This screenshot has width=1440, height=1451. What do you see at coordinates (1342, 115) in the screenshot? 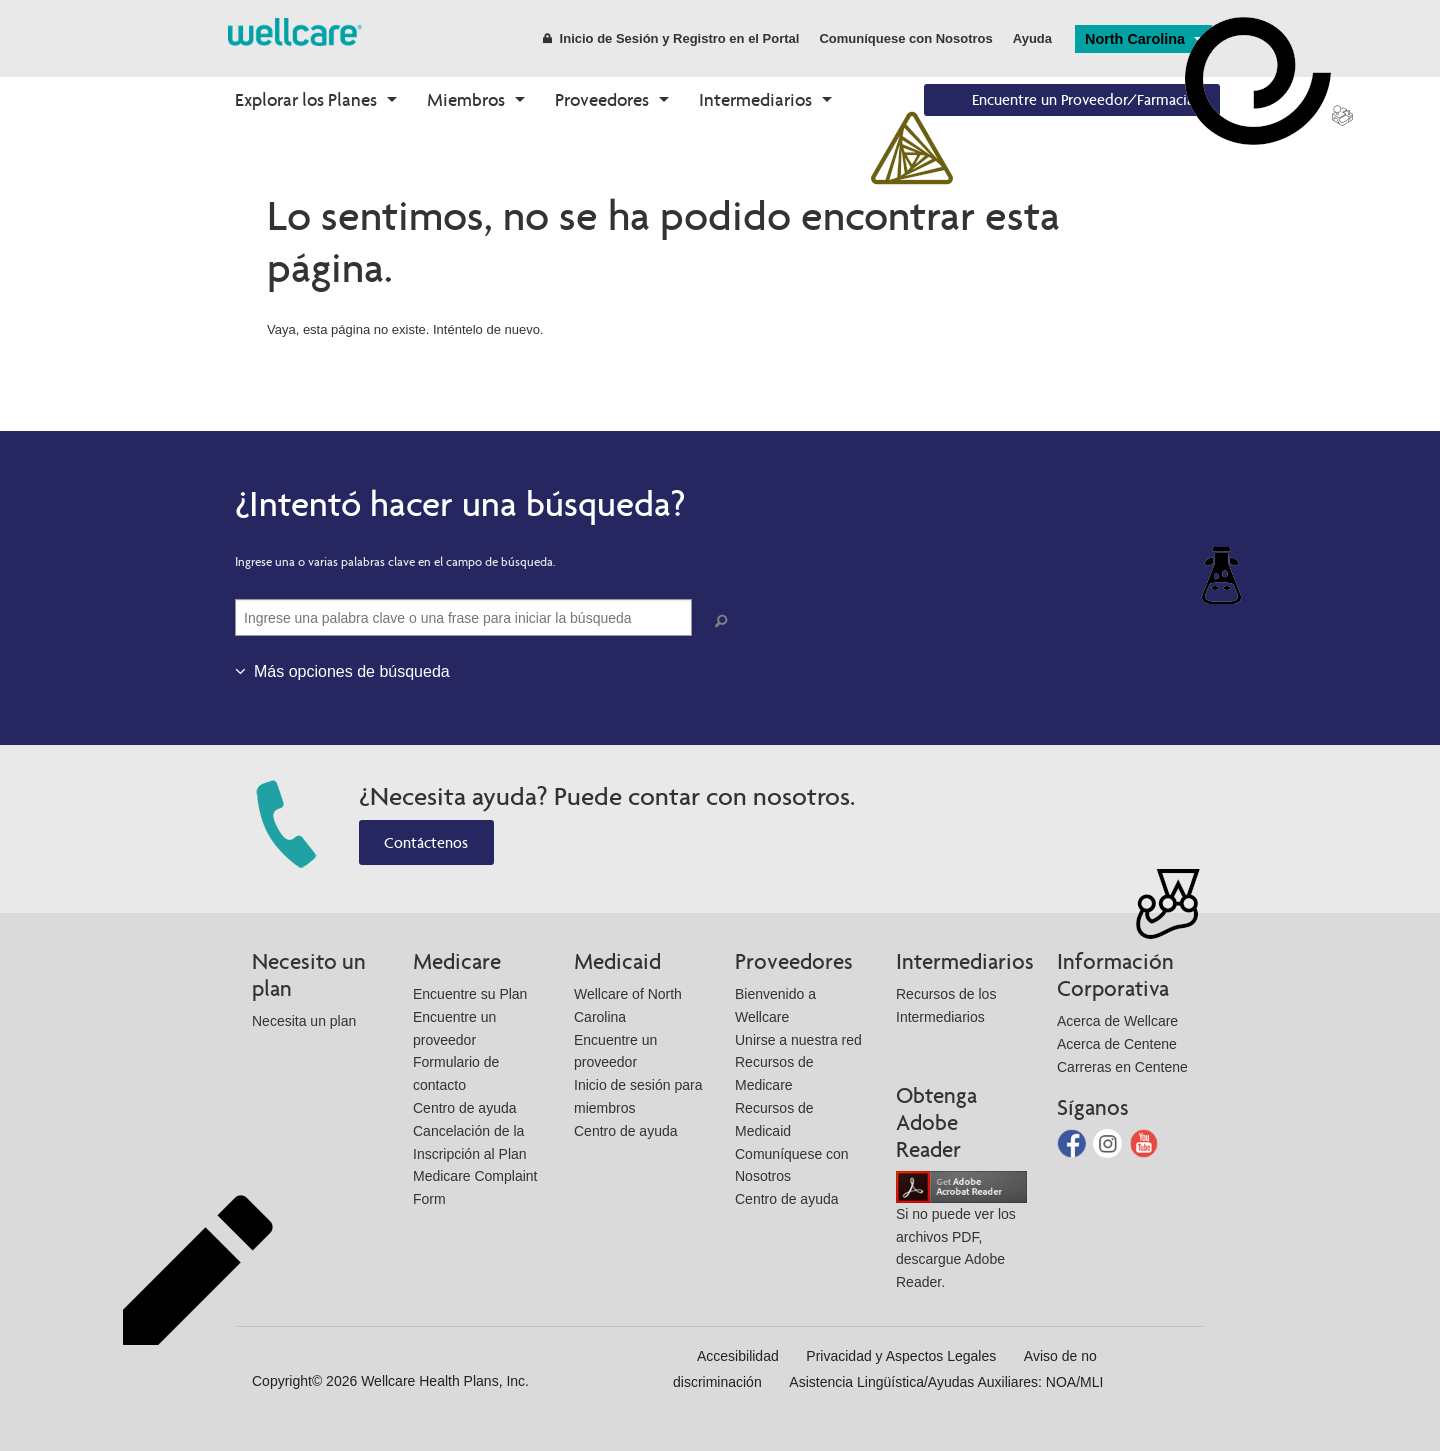
I see `launch minetest game` at bounding box center [1342, 115].